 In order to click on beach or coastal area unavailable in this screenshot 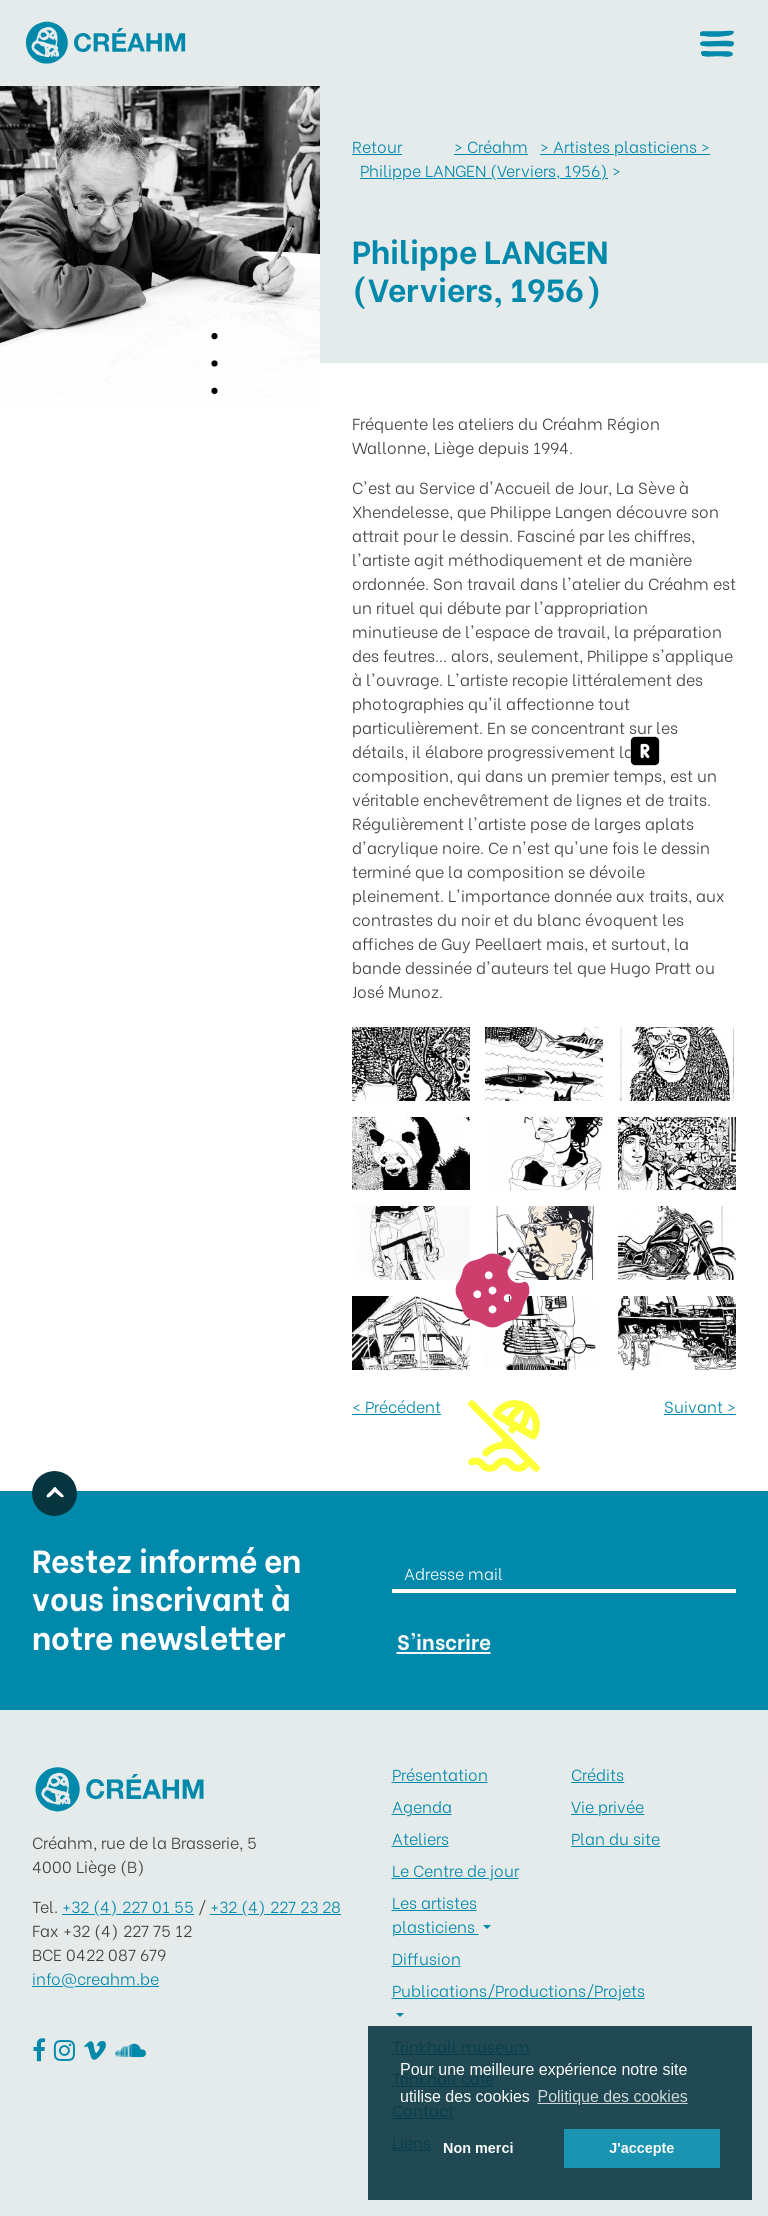, I will do `click(504, 1436)`.